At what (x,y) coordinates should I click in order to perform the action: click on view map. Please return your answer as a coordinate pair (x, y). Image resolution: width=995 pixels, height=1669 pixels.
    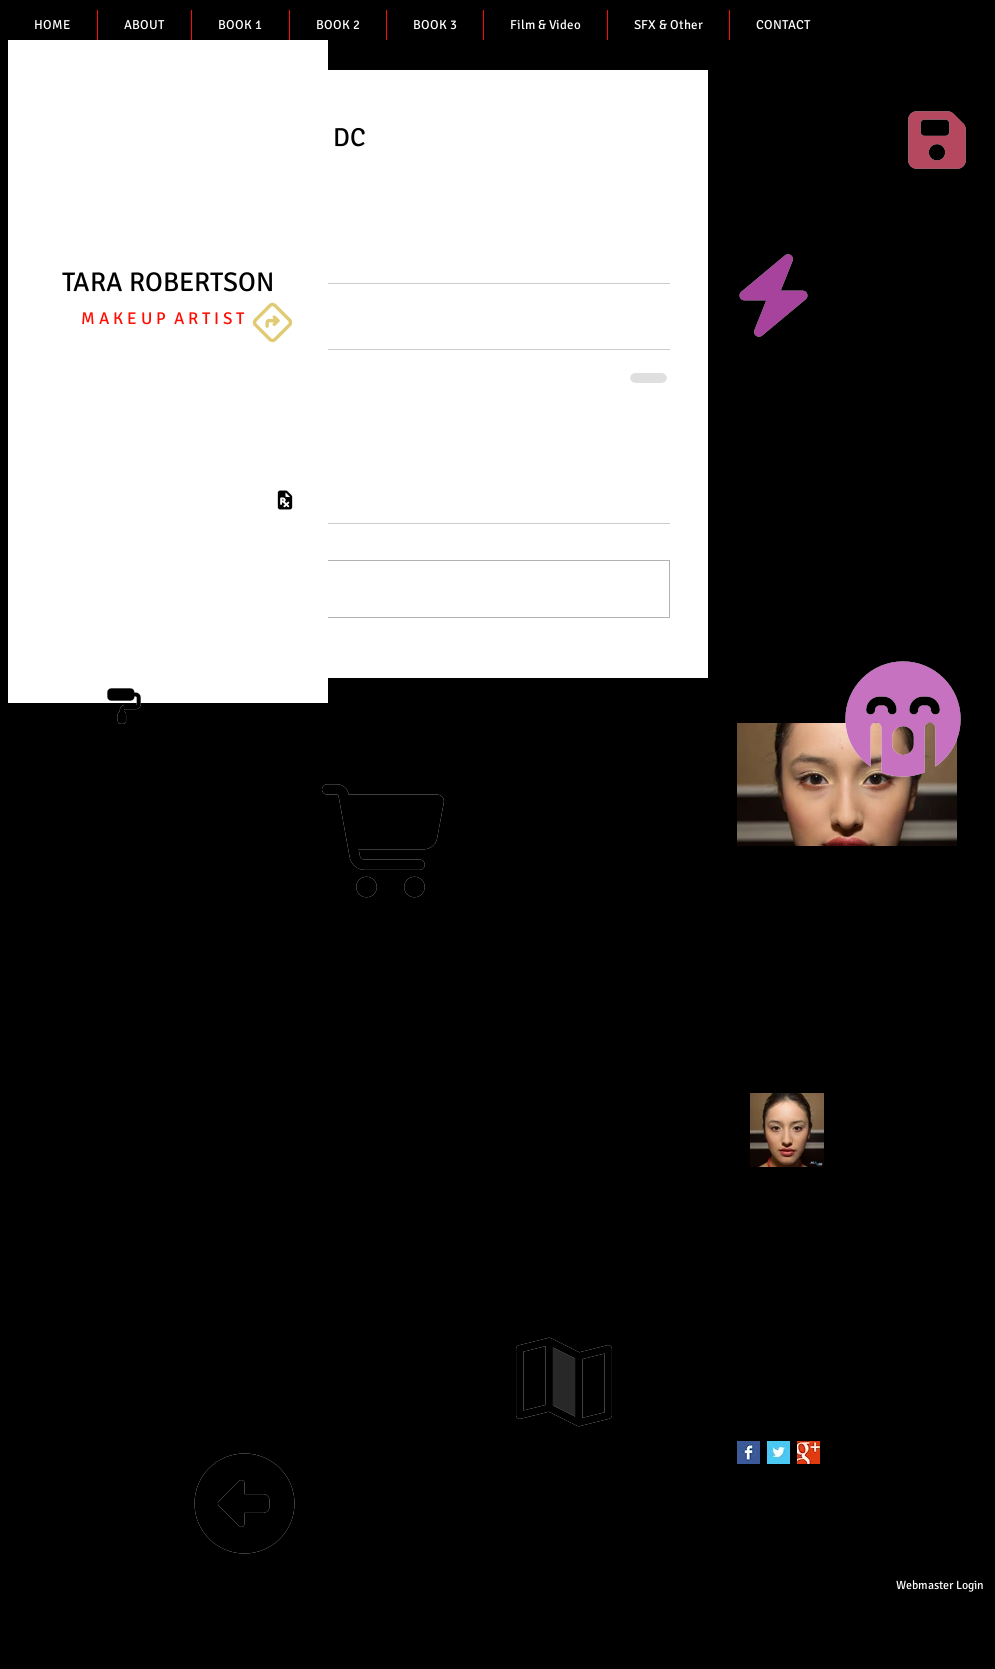
    Looking at the image, I should click on (564, 1382).